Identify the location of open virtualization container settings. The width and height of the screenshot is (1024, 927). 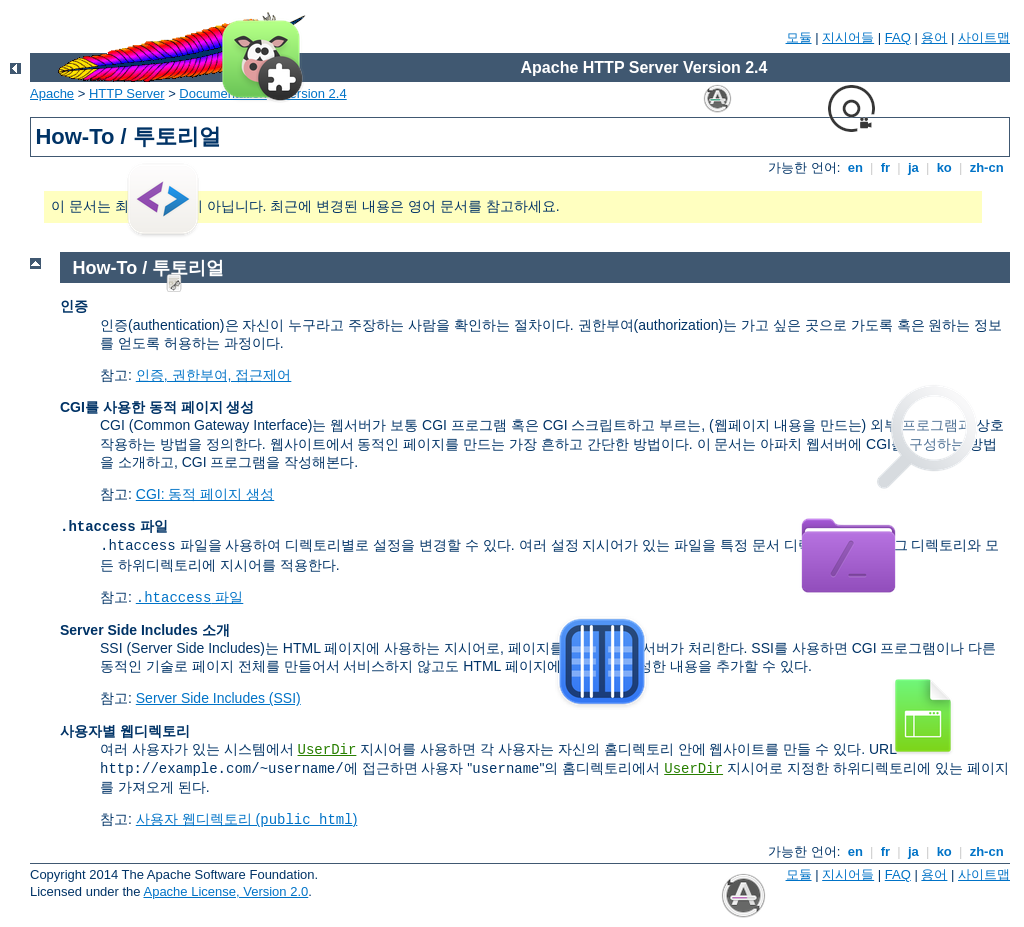
(602, 663).